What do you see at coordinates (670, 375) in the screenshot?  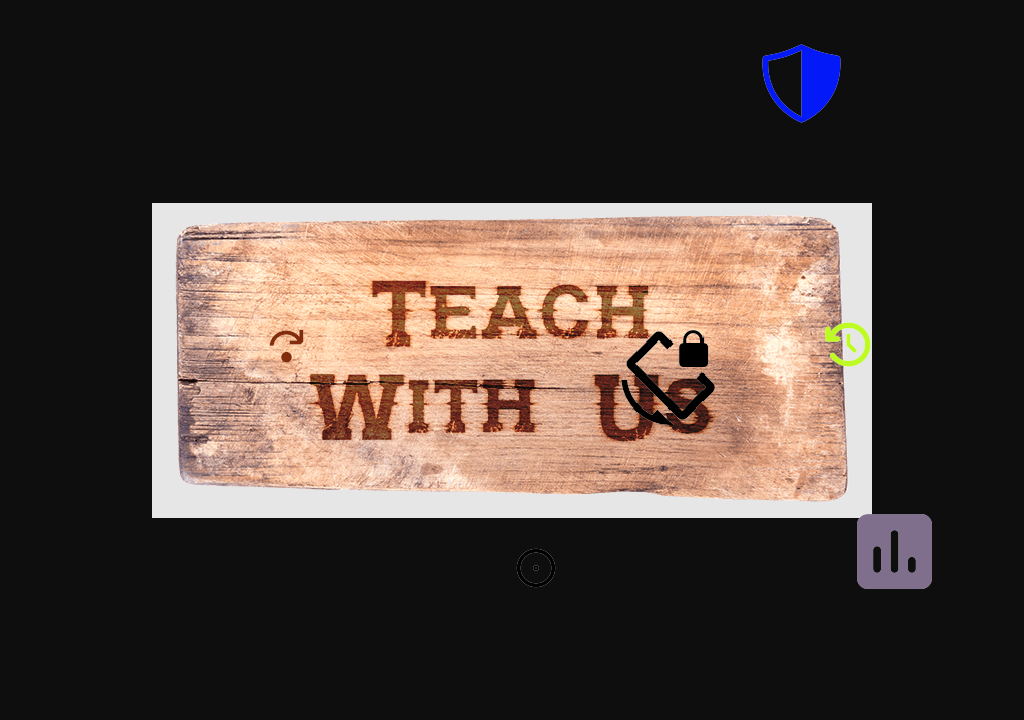 I see `screen rotation is locked` at bounding box center [670, 375].